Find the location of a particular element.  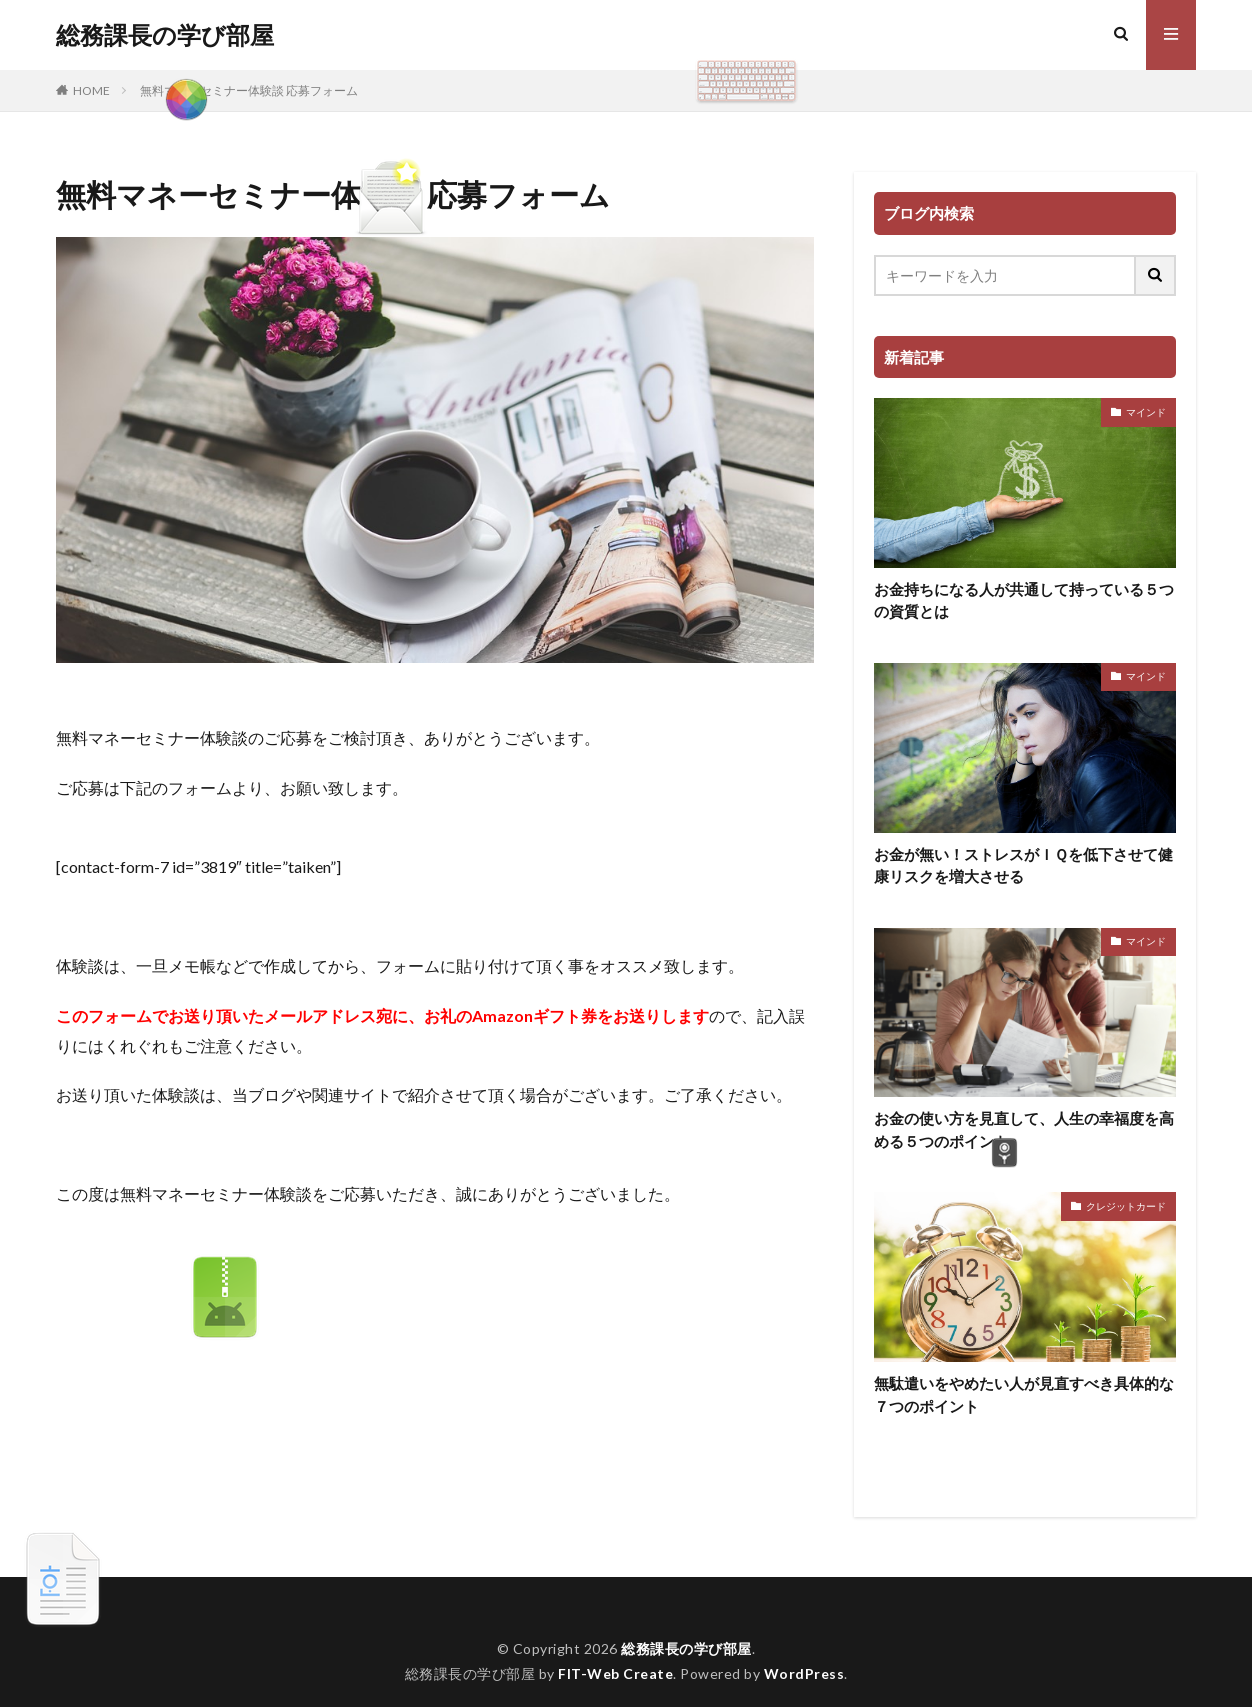

open the backups application is located at coordinates (1004, 1152).